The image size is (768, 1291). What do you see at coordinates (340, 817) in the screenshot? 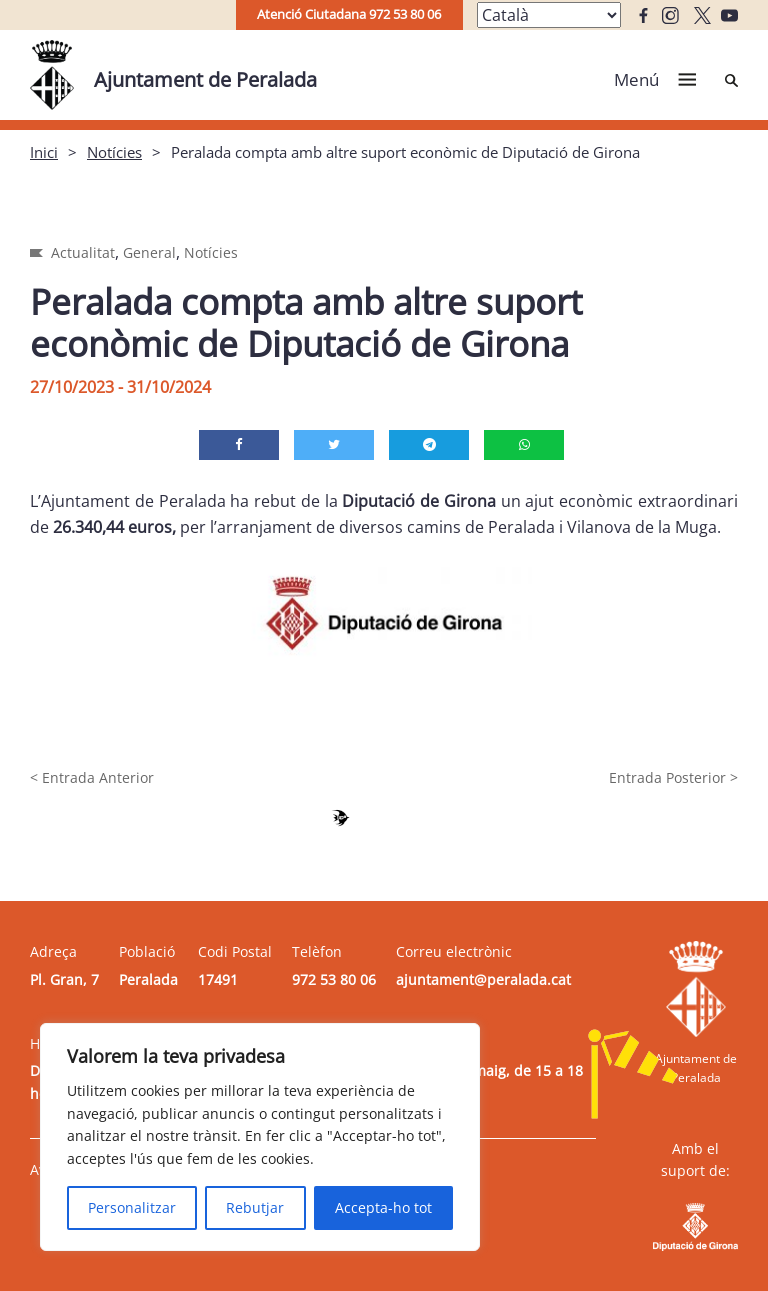
I see `tropical fish icon for aquarium or marine-themed games` at bounding box center [340, 817].